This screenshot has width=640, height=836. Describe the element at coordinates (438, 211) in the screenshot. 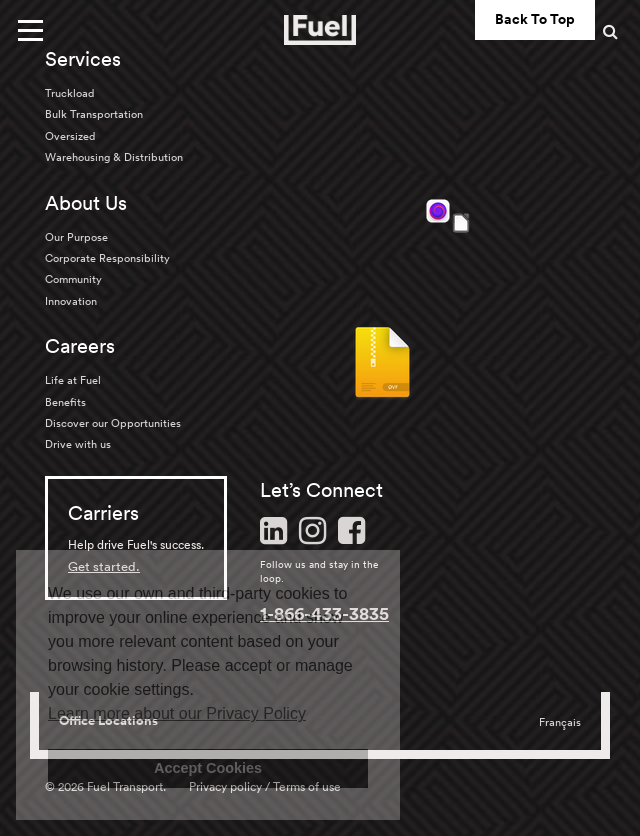

I see `open transporter app for uploading content to app store connect` at that location.